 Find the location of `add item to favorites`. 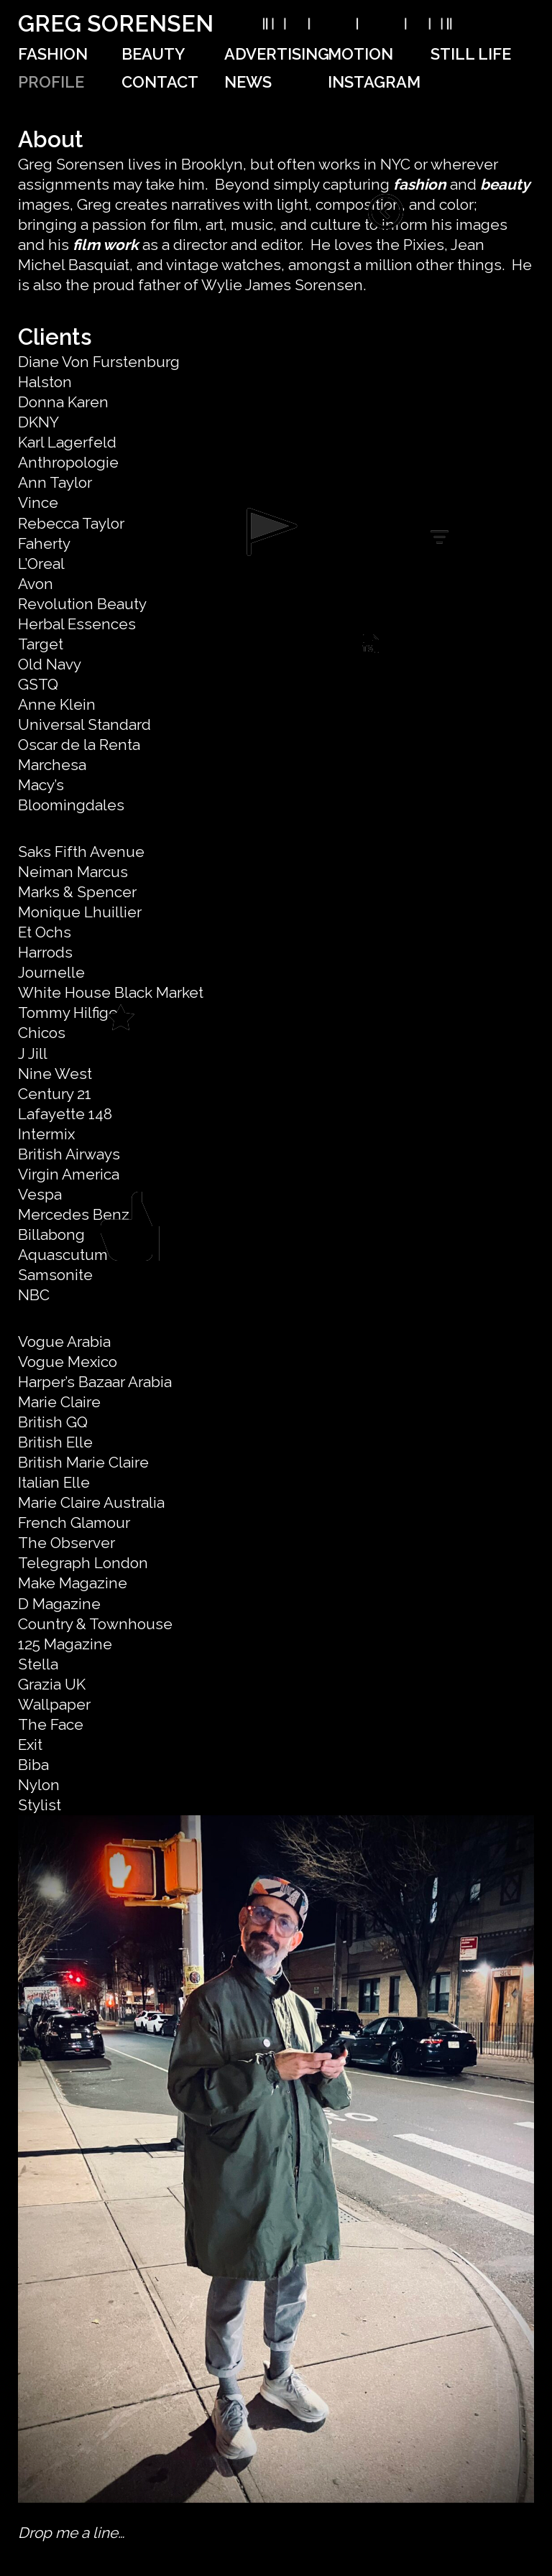

add item to favorites is located at coordinates (121, 1019).